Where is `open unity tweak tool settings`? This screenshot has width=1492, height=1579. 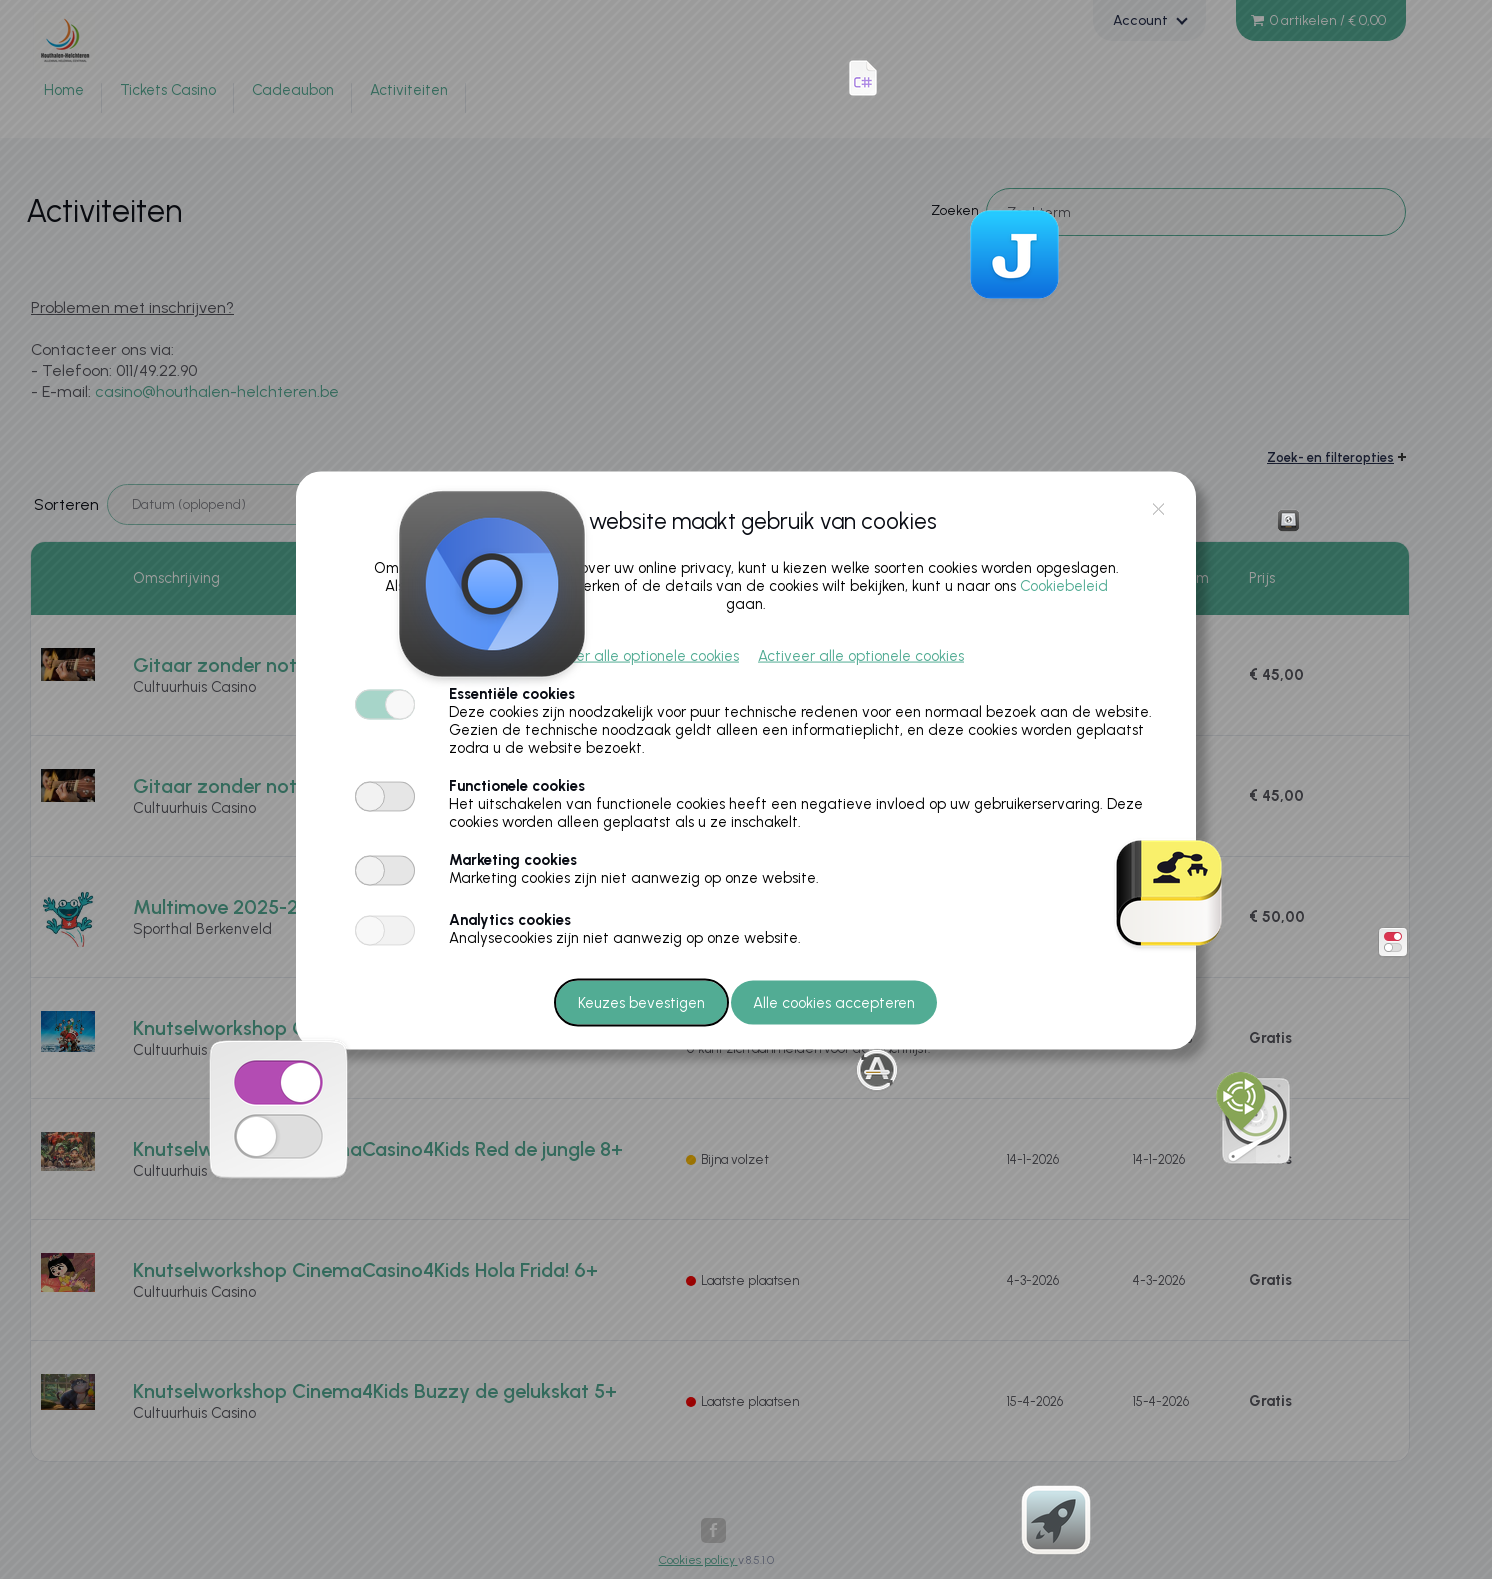
open unity tweak tool settings is located at coordinates (1393, 942).